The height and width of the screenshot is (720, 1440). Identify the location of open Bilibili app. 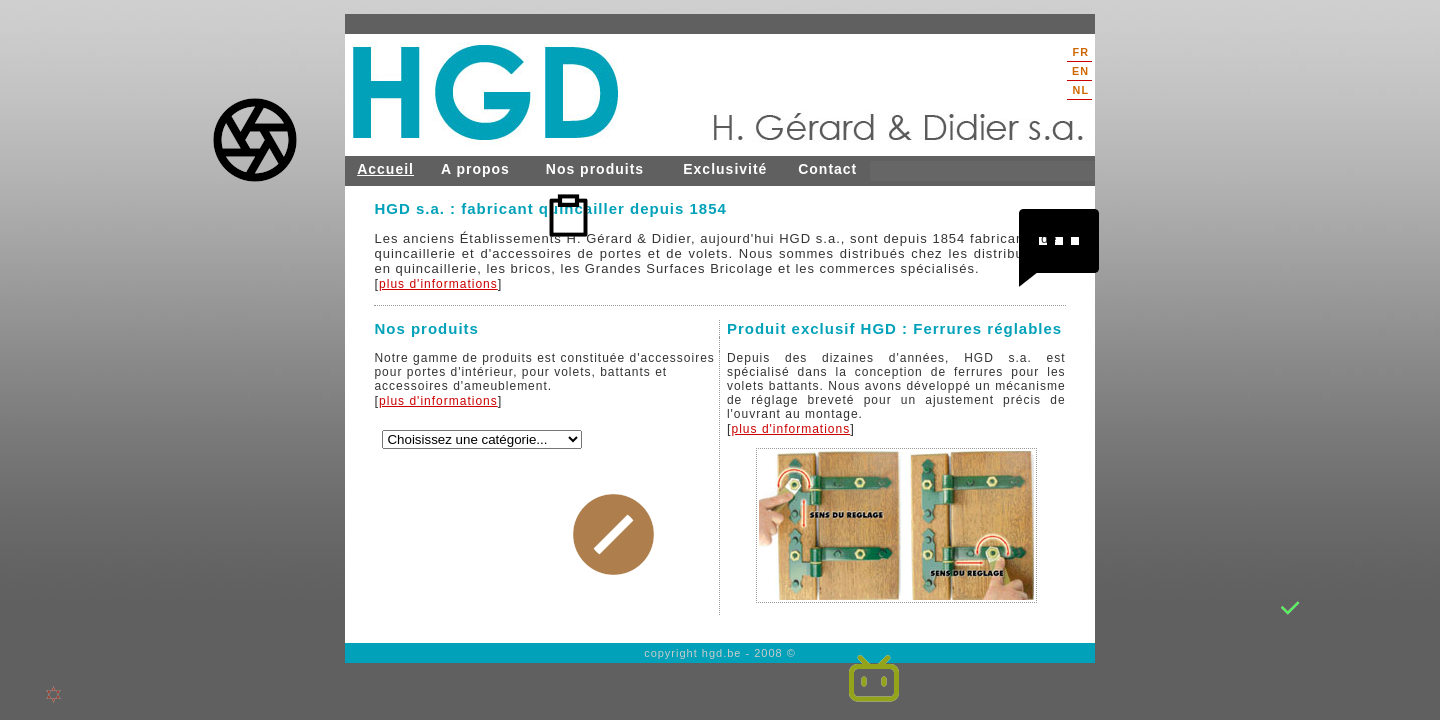
(874, 679).